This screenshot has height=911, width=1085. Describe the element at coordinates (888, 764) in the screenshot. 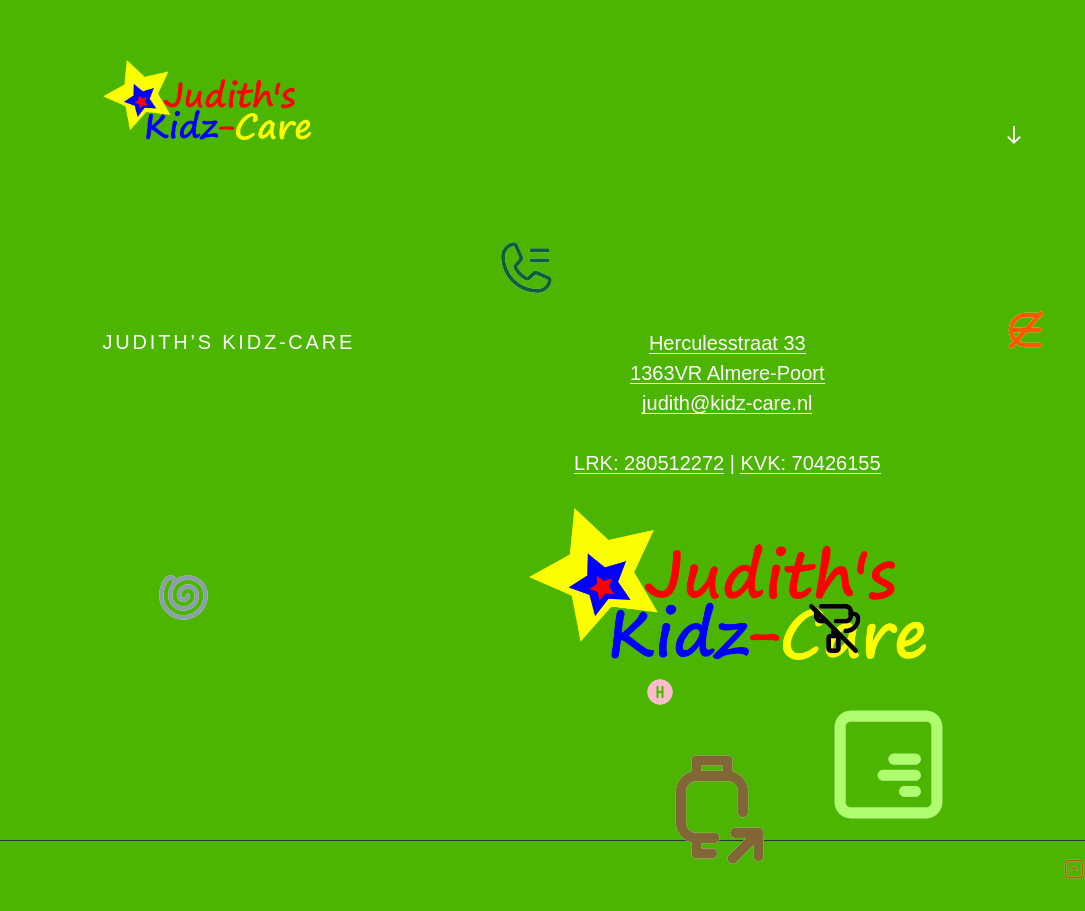

I see `align content to bottom-right of container` at that location.